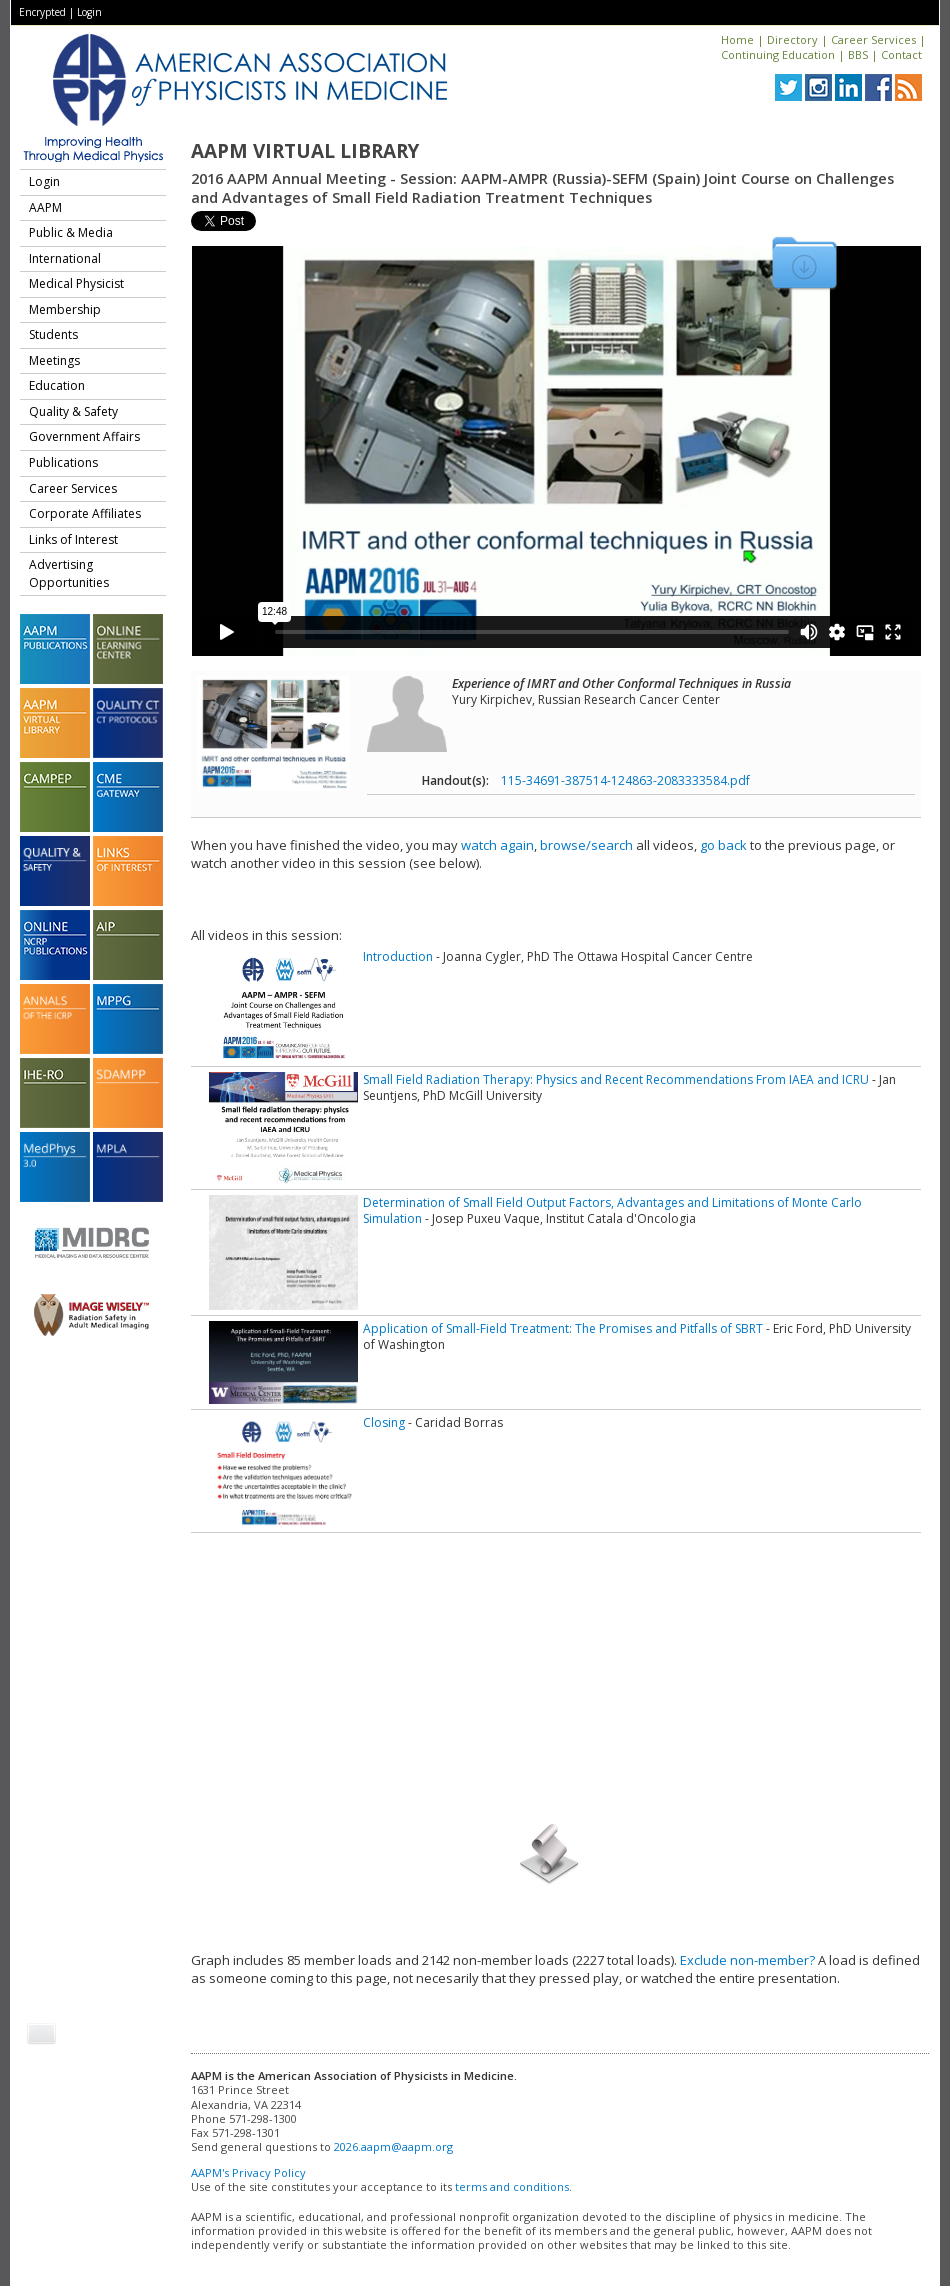 The width and height of the screenshot is (950, 2286). Describe the element at coordinates (41, 2033) in the screenshot. I see `magic trackpad connected via bluetooth` at that location.